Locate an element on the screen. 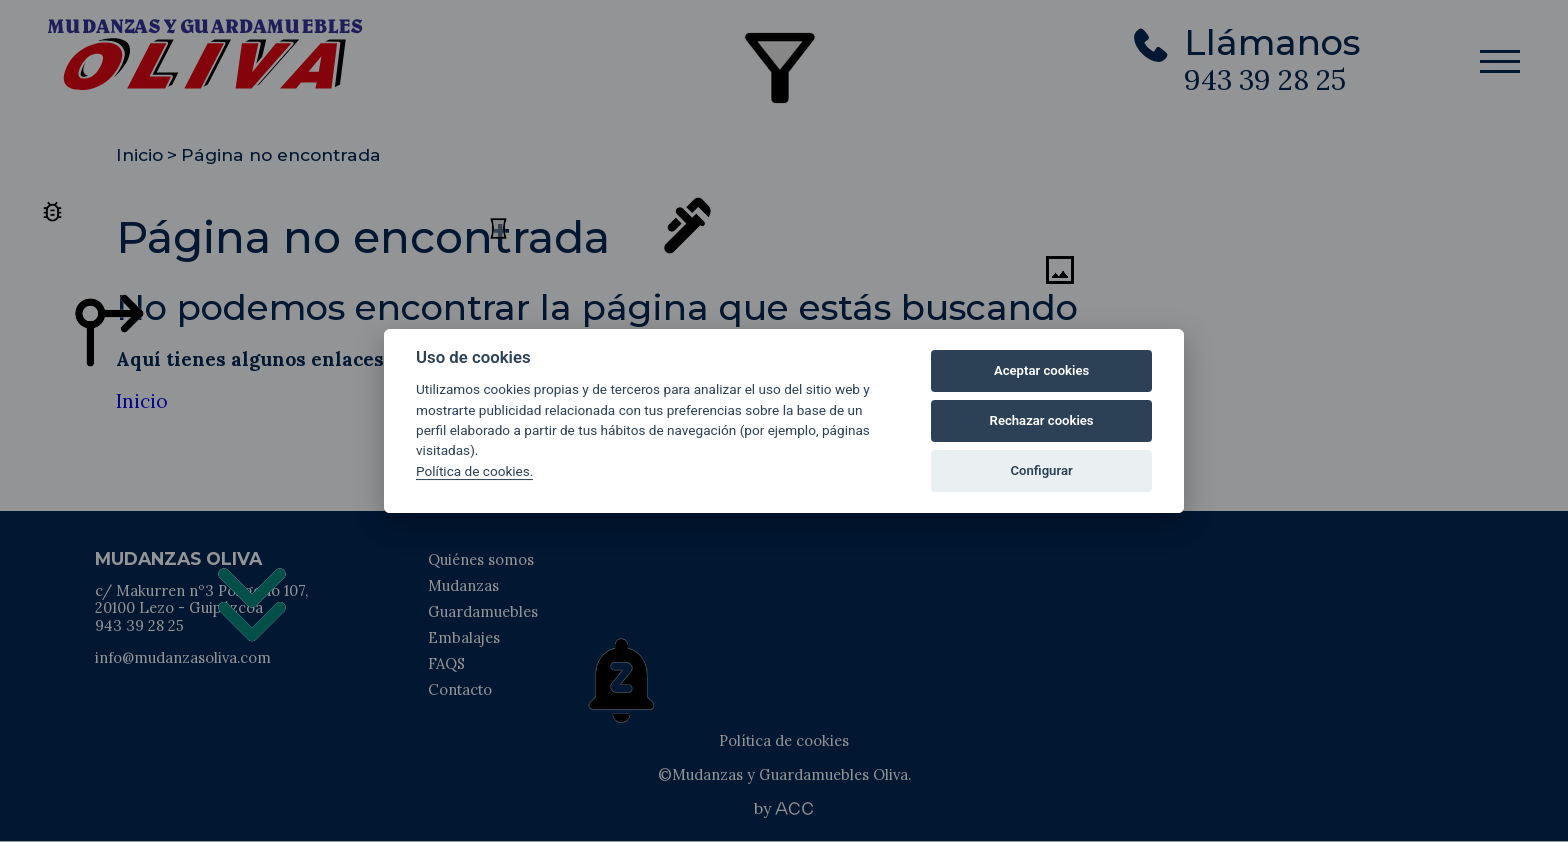 Image resolution: width=1568 pixels, height=842 pixels. notifications are paused or snoozed is located at coordinates (621, 679).